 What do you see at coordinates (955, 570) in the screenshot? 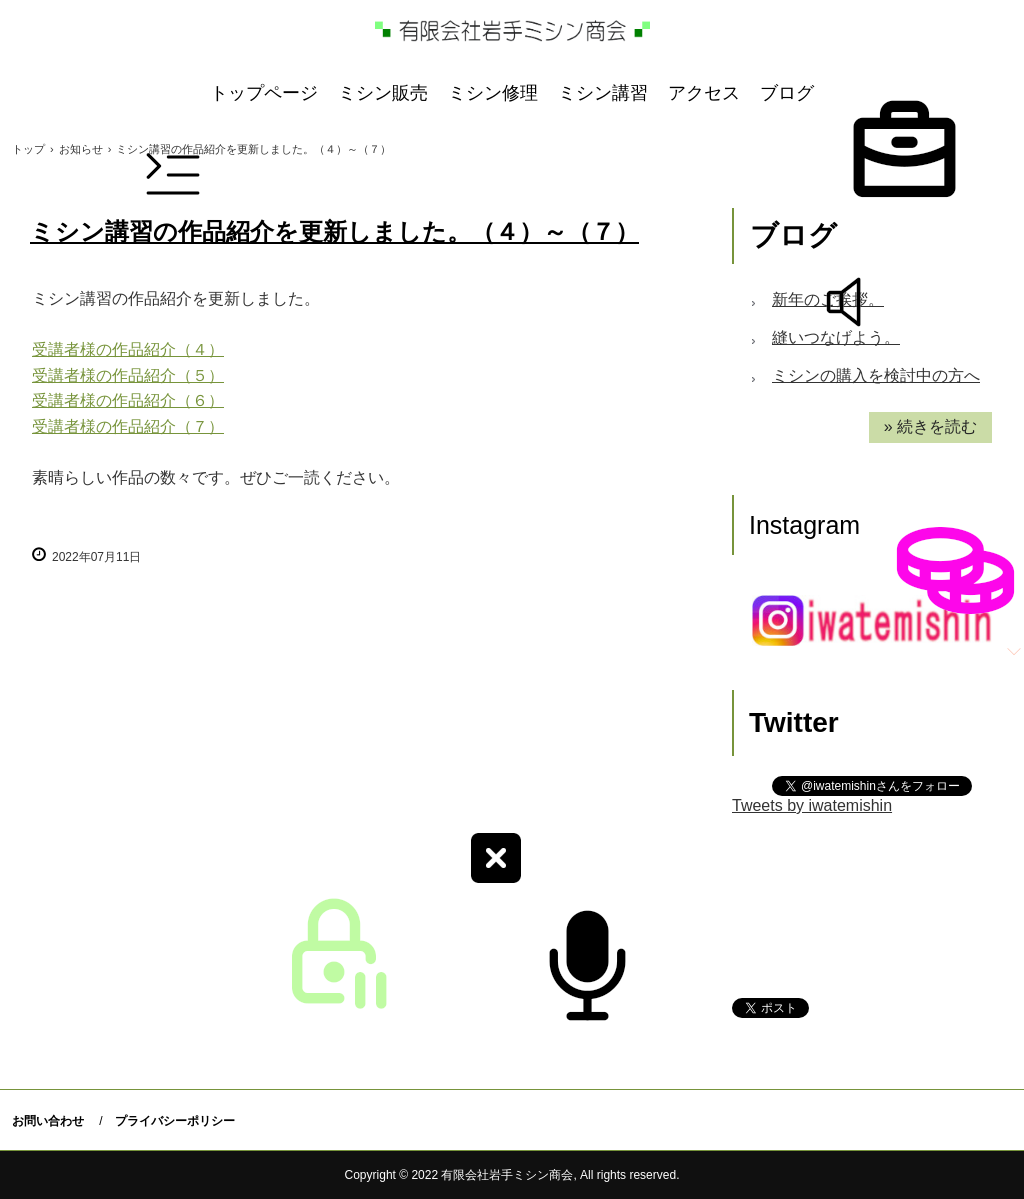
I see `view your coin balance or currency` at bounding box center [955, 570].